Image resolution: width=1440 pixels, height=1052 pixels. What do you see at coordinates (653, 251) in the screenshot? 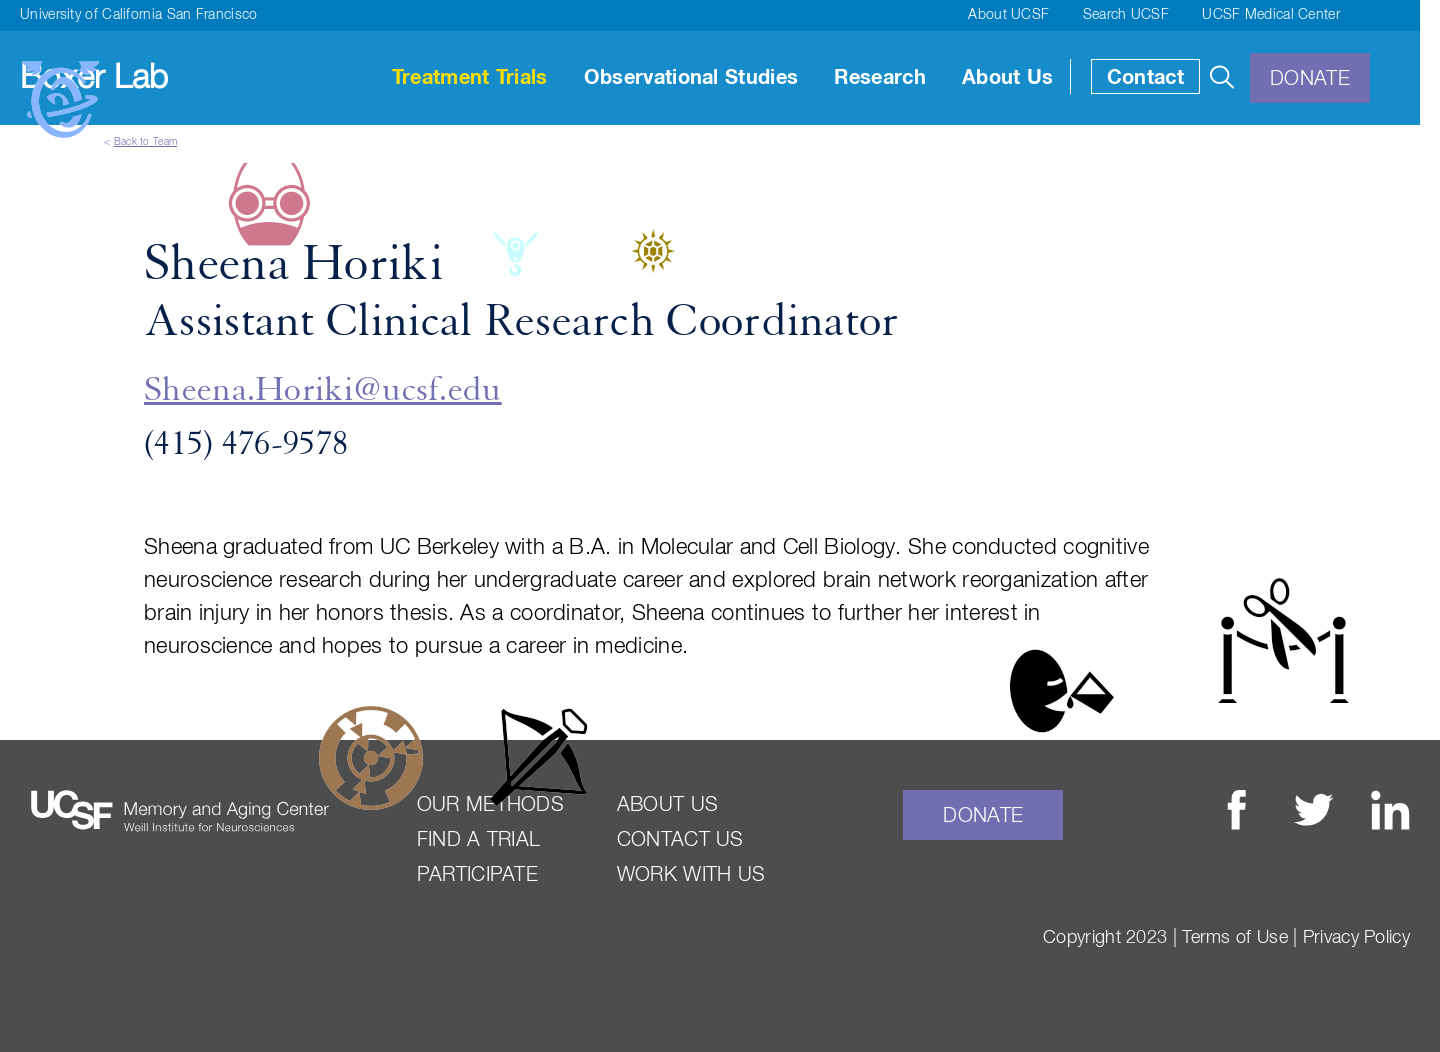
I see `indicates a rare or legendary item` at bounding box center [653, 251].